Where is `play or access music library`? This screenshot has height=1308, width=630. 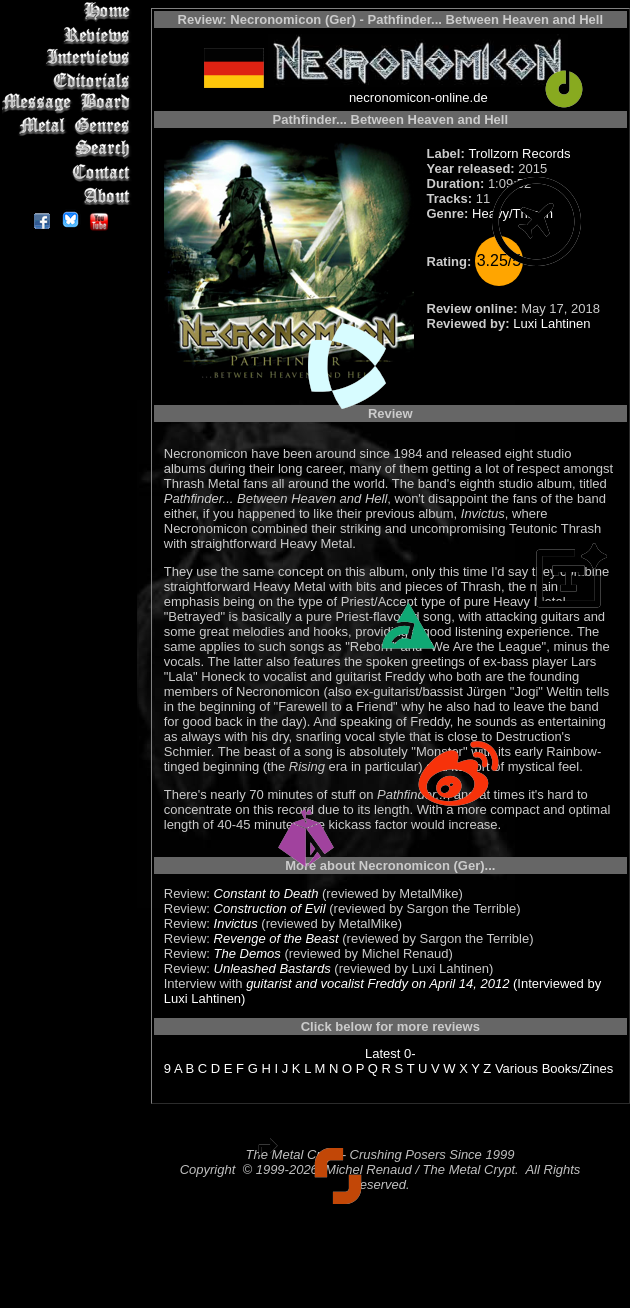
play or access music library is located at coordinates (564, 89).